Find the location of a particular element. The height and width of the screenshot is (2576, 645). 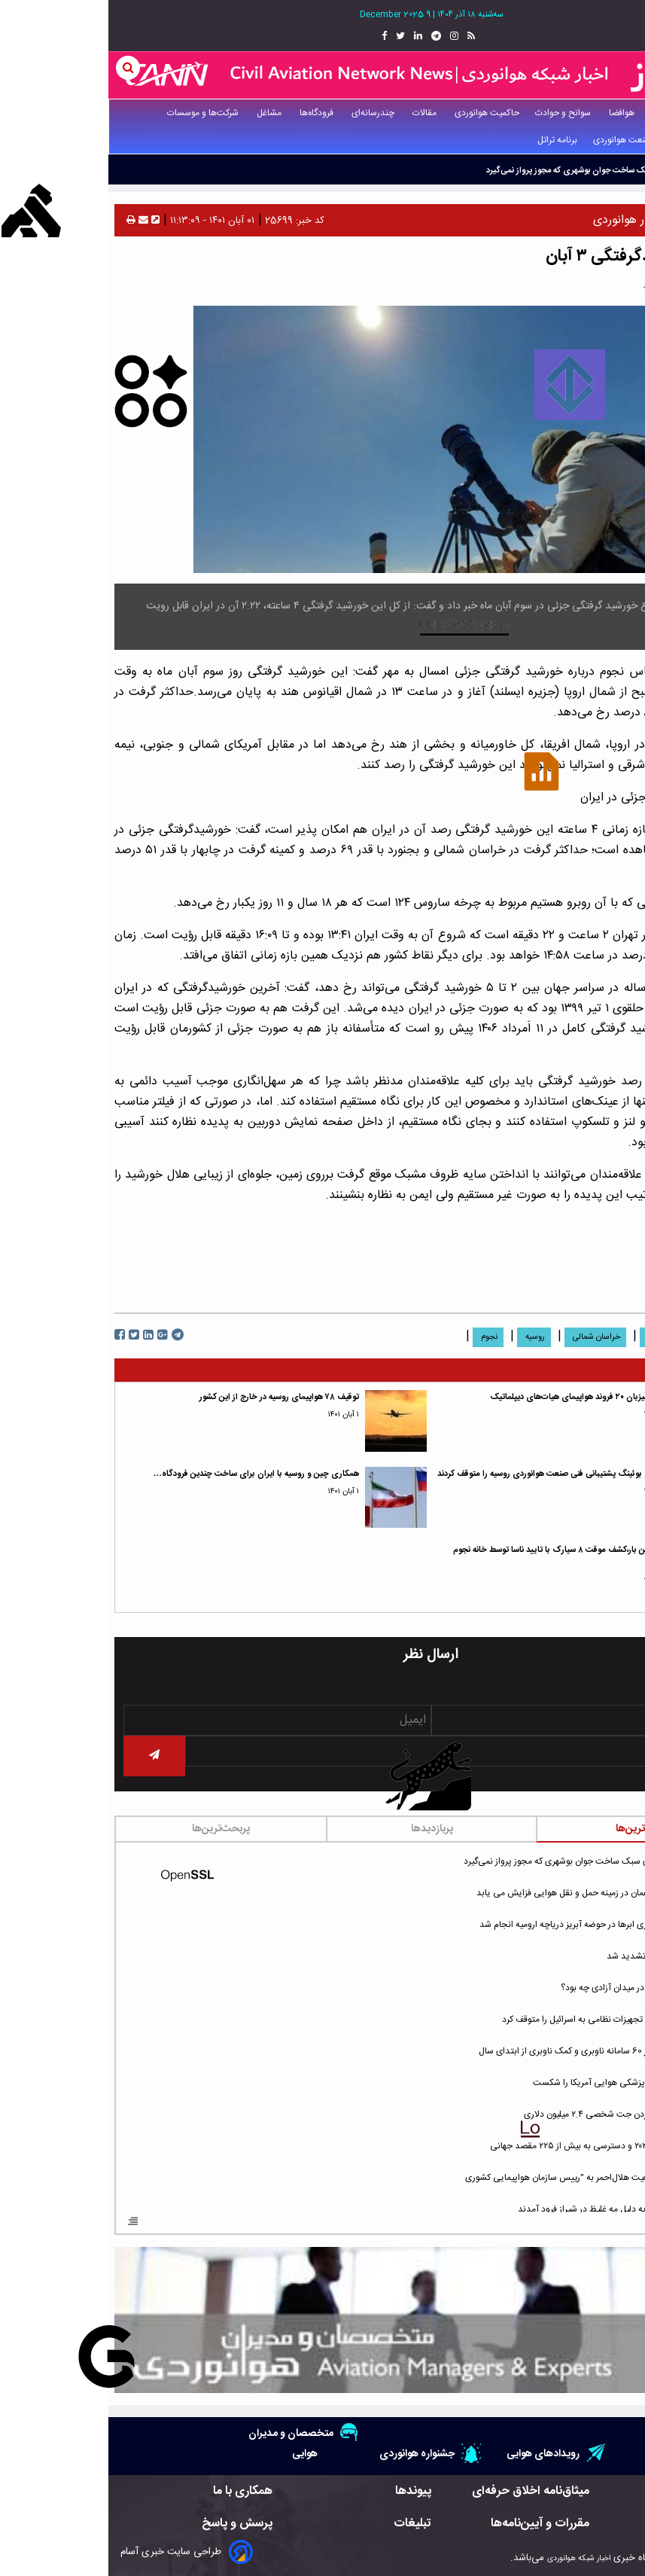

Gofore company logo is located at coordinates (106, 2356).